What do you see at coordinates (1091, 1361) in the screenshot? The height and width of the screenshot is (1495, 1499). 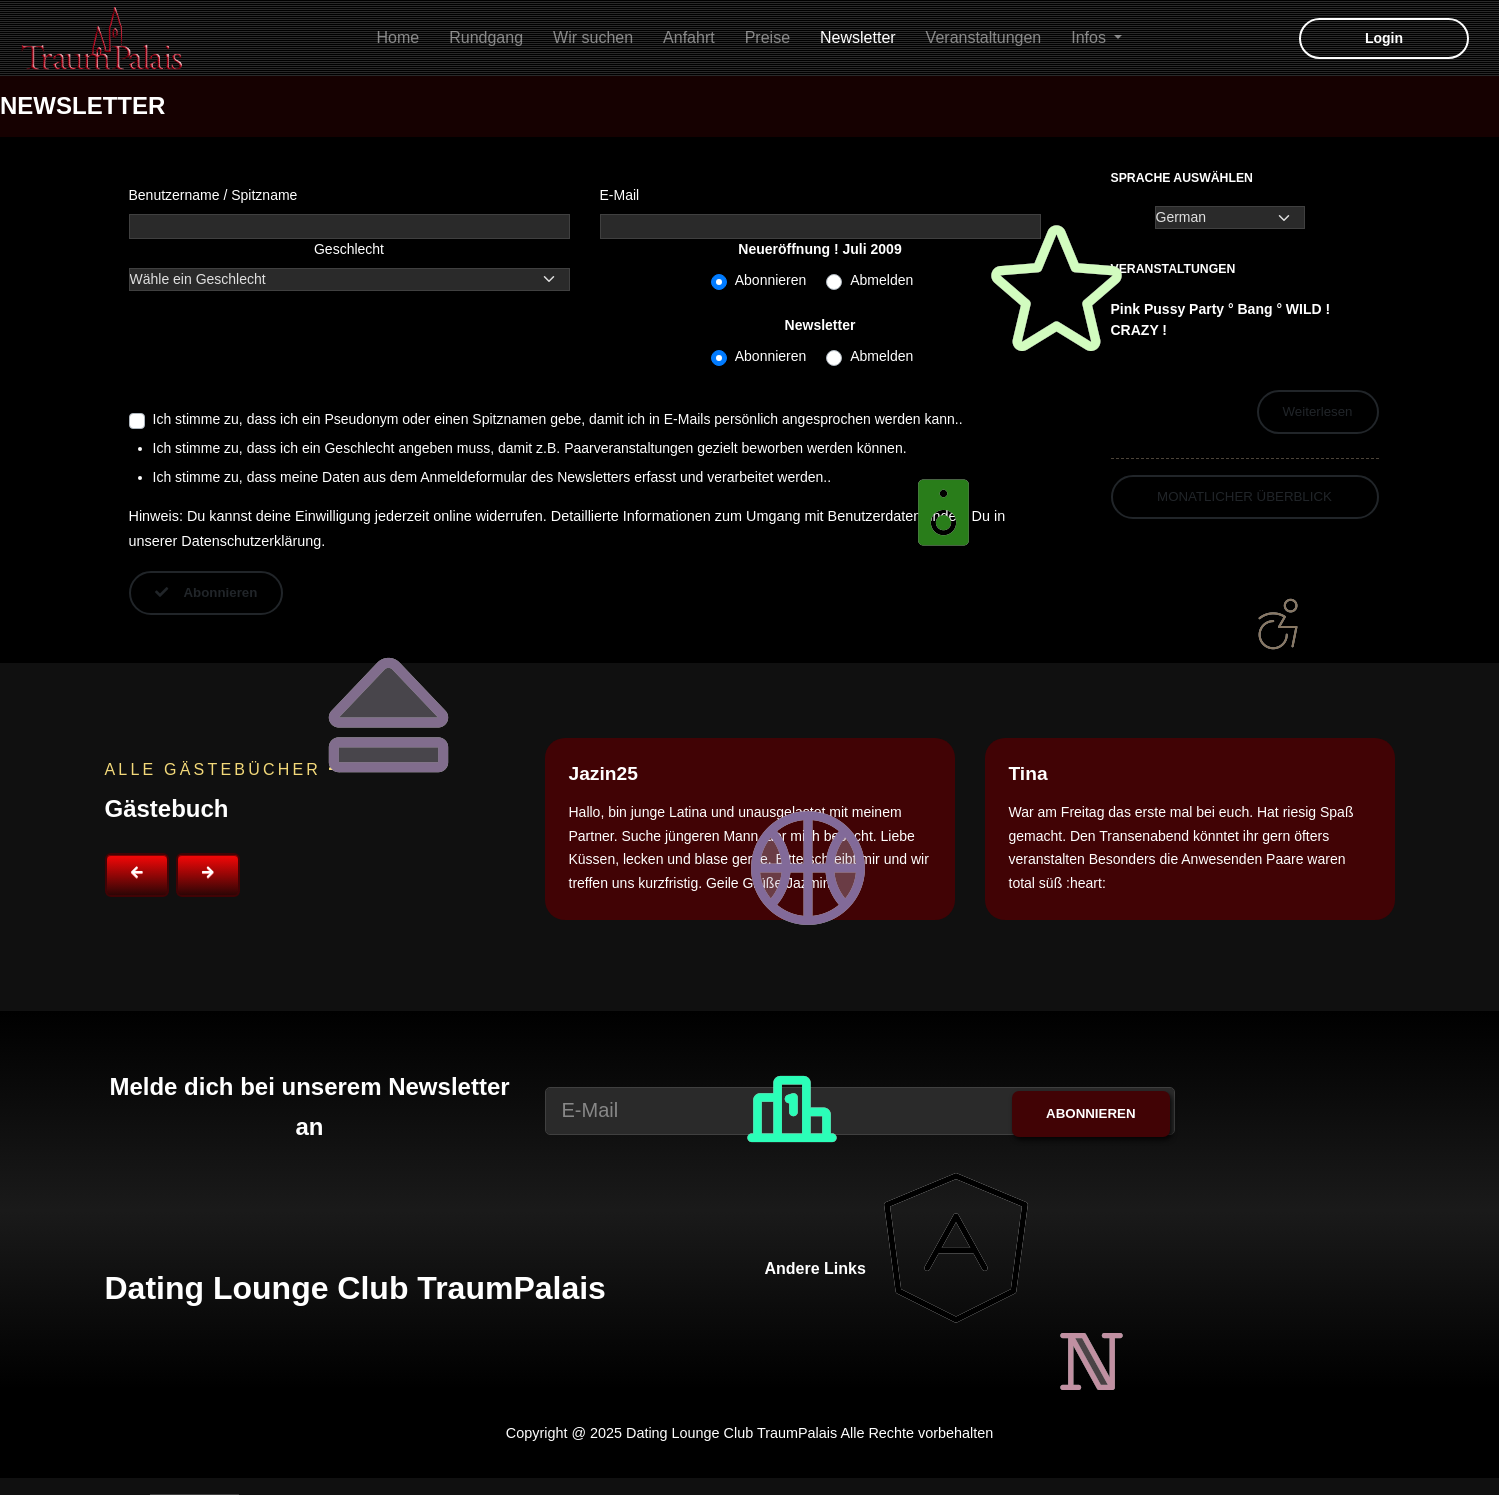 I see `open notion app` at bounding box center [1091, 1361].